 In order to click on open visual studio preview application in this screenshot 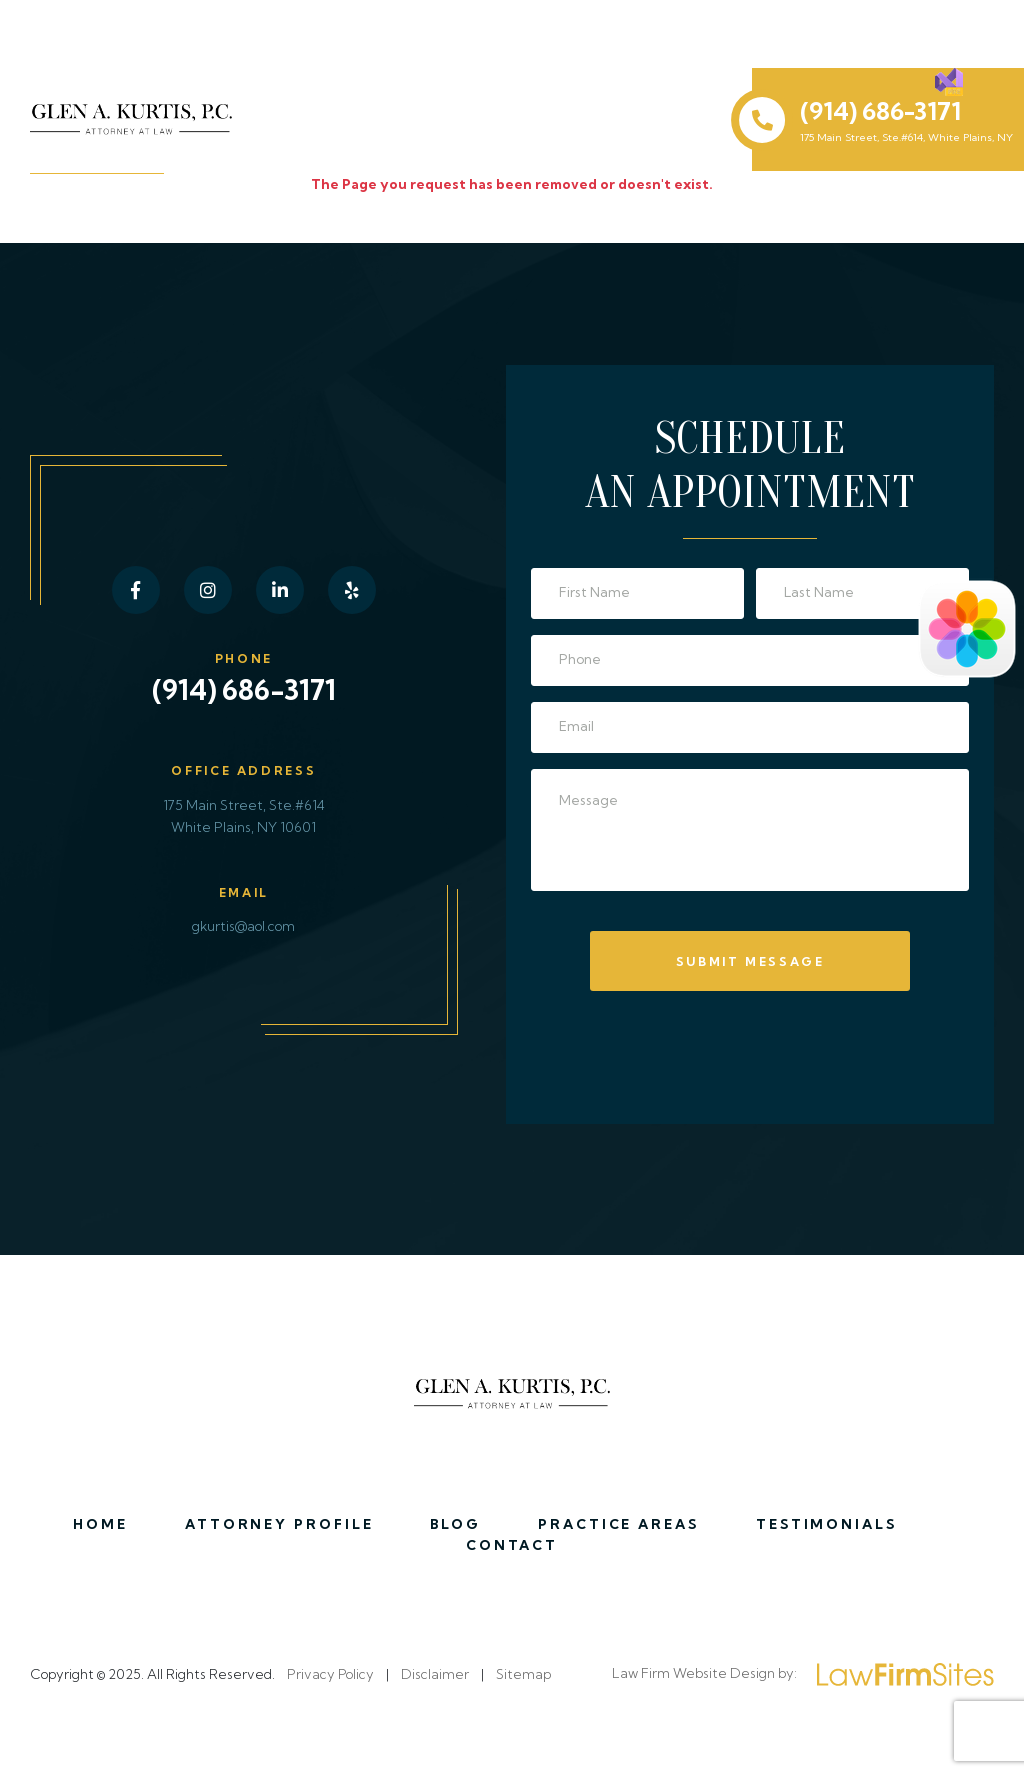, I will do `click(949, 82)`.